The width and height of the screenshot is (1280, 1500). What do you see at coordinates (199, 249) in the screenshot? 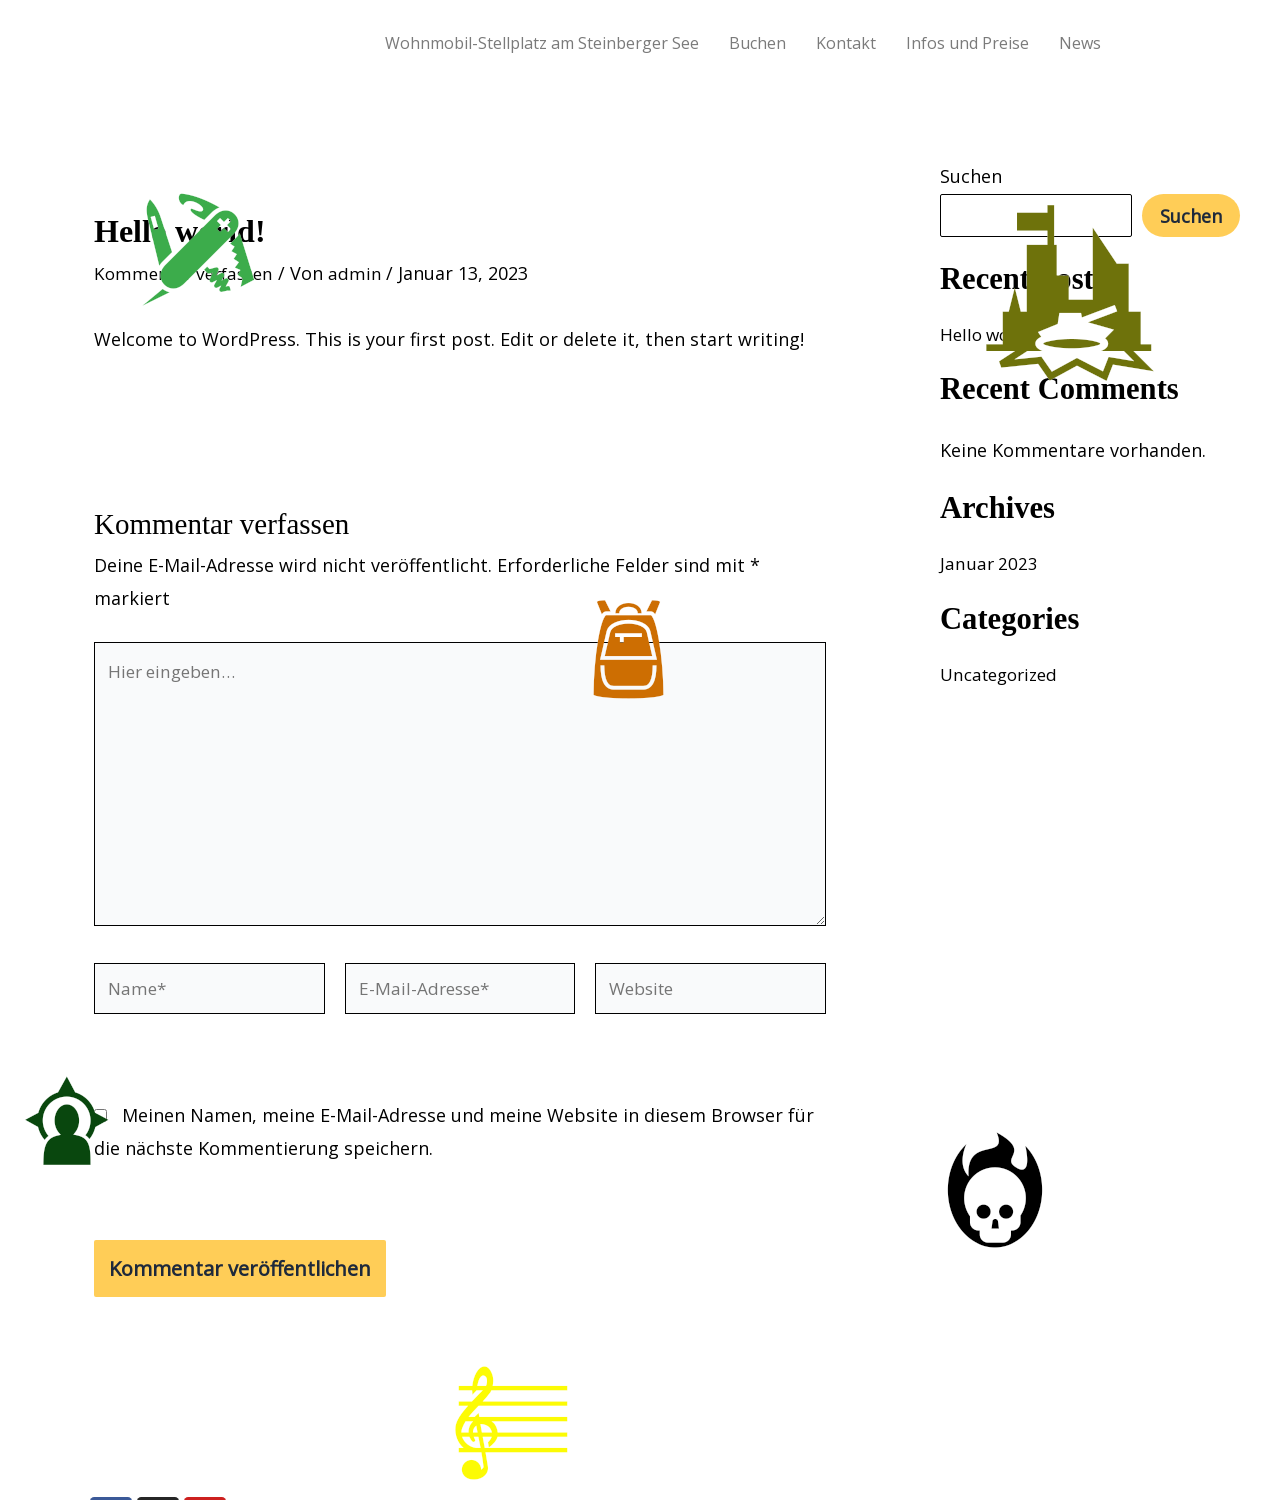
I see `access multi-tool or utility features` at bounding box center [199, 249].